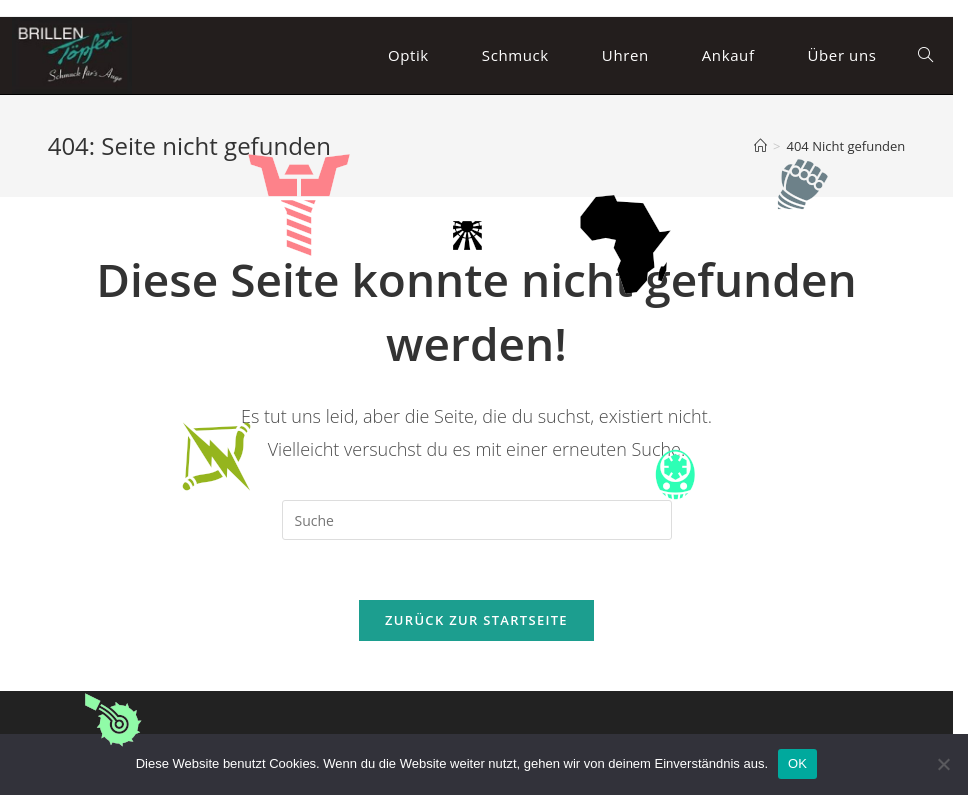 Image resolution: width=968 pixels, height=795 pixels. Describe the element at coordinates (299, 205) in the screenshot. I see `ancient or antique hardware item in inventory` at that location.